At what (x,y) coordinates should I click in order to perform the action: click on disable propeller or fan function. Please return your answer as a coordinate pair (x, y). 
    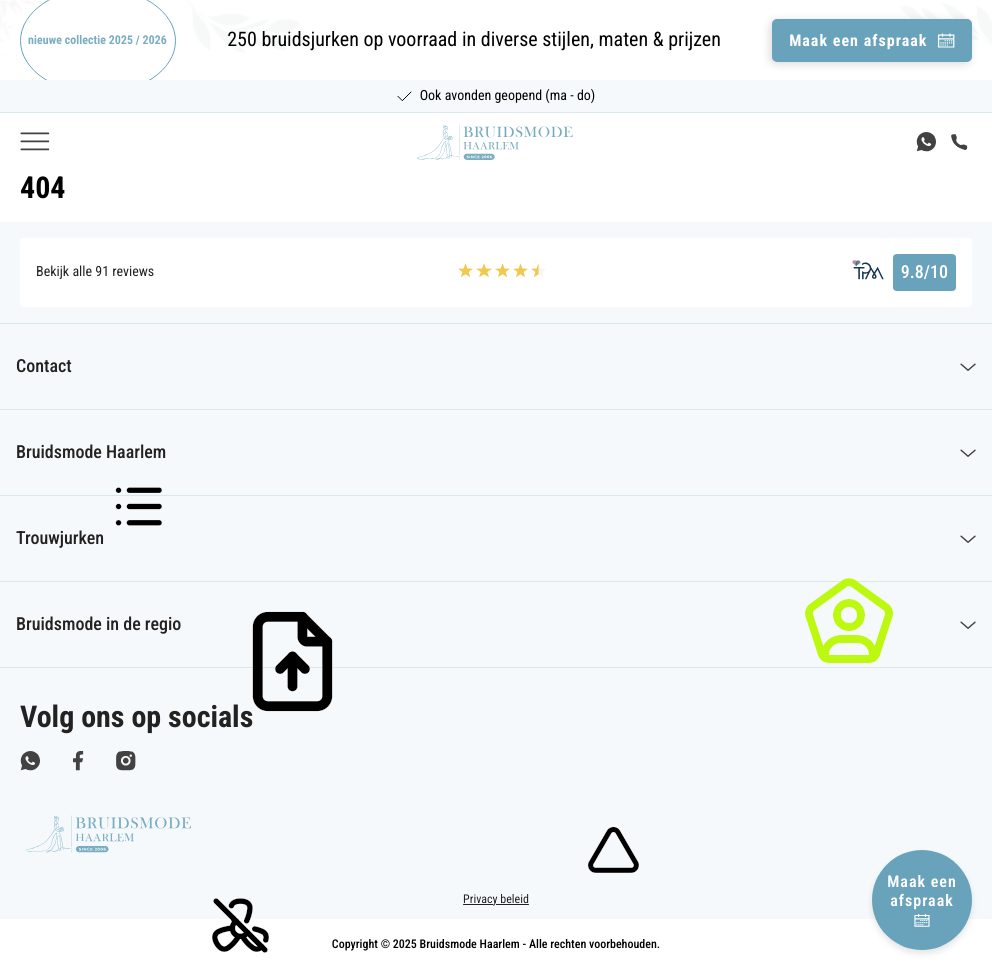
    Looking at the image, I should click on (240, 925).